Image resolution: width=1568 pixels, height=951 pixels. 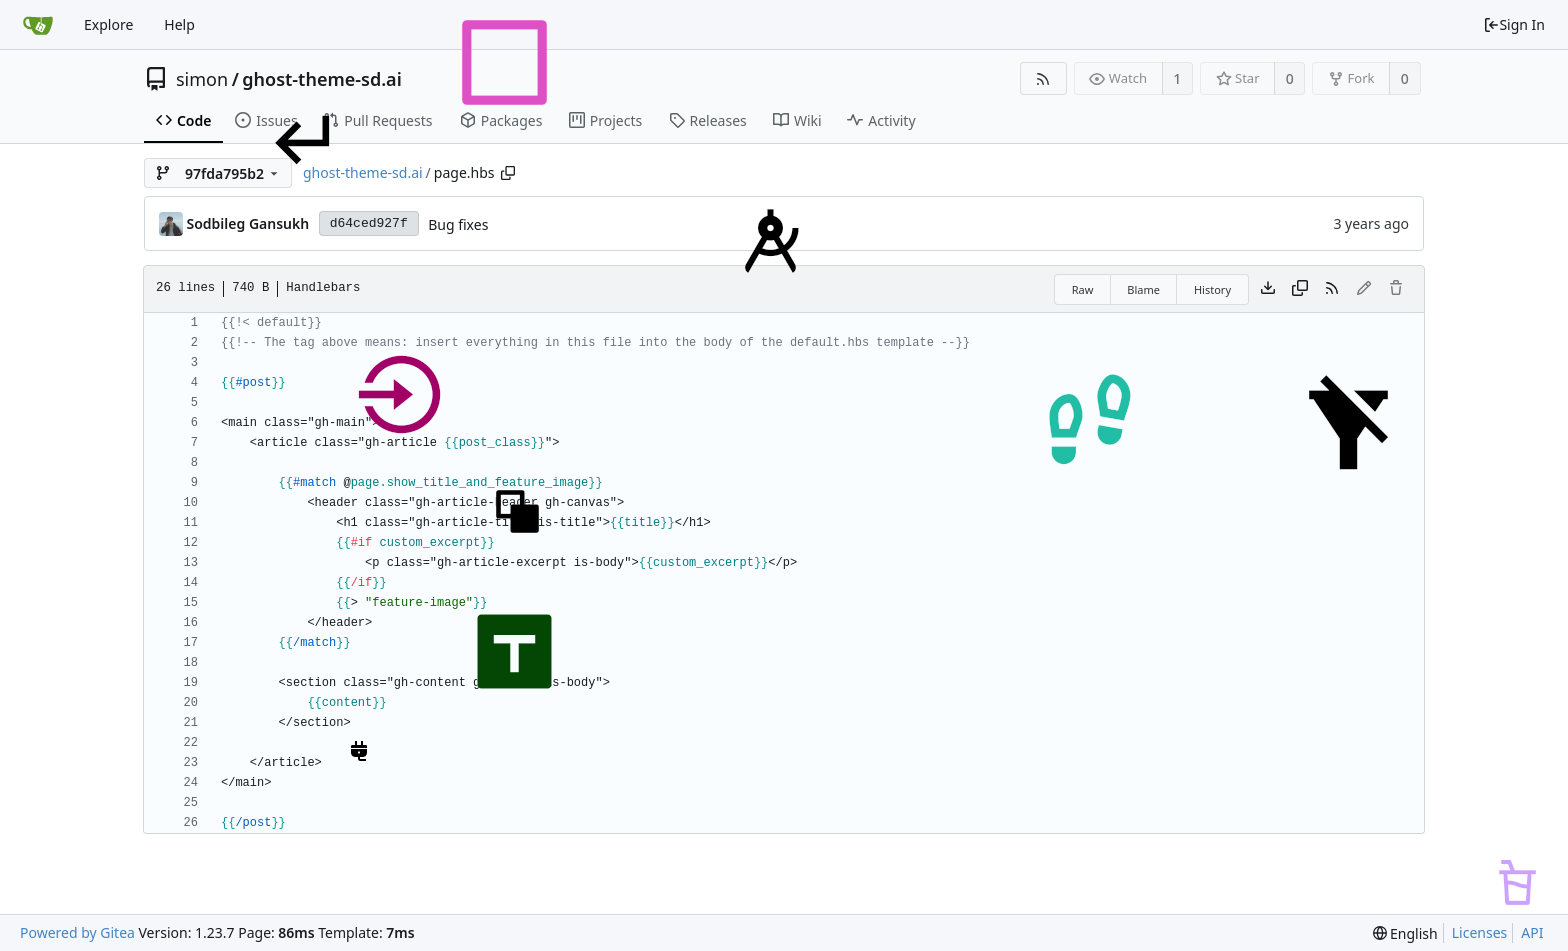 I want to click on connect to power source, so click(x=359, y=751).